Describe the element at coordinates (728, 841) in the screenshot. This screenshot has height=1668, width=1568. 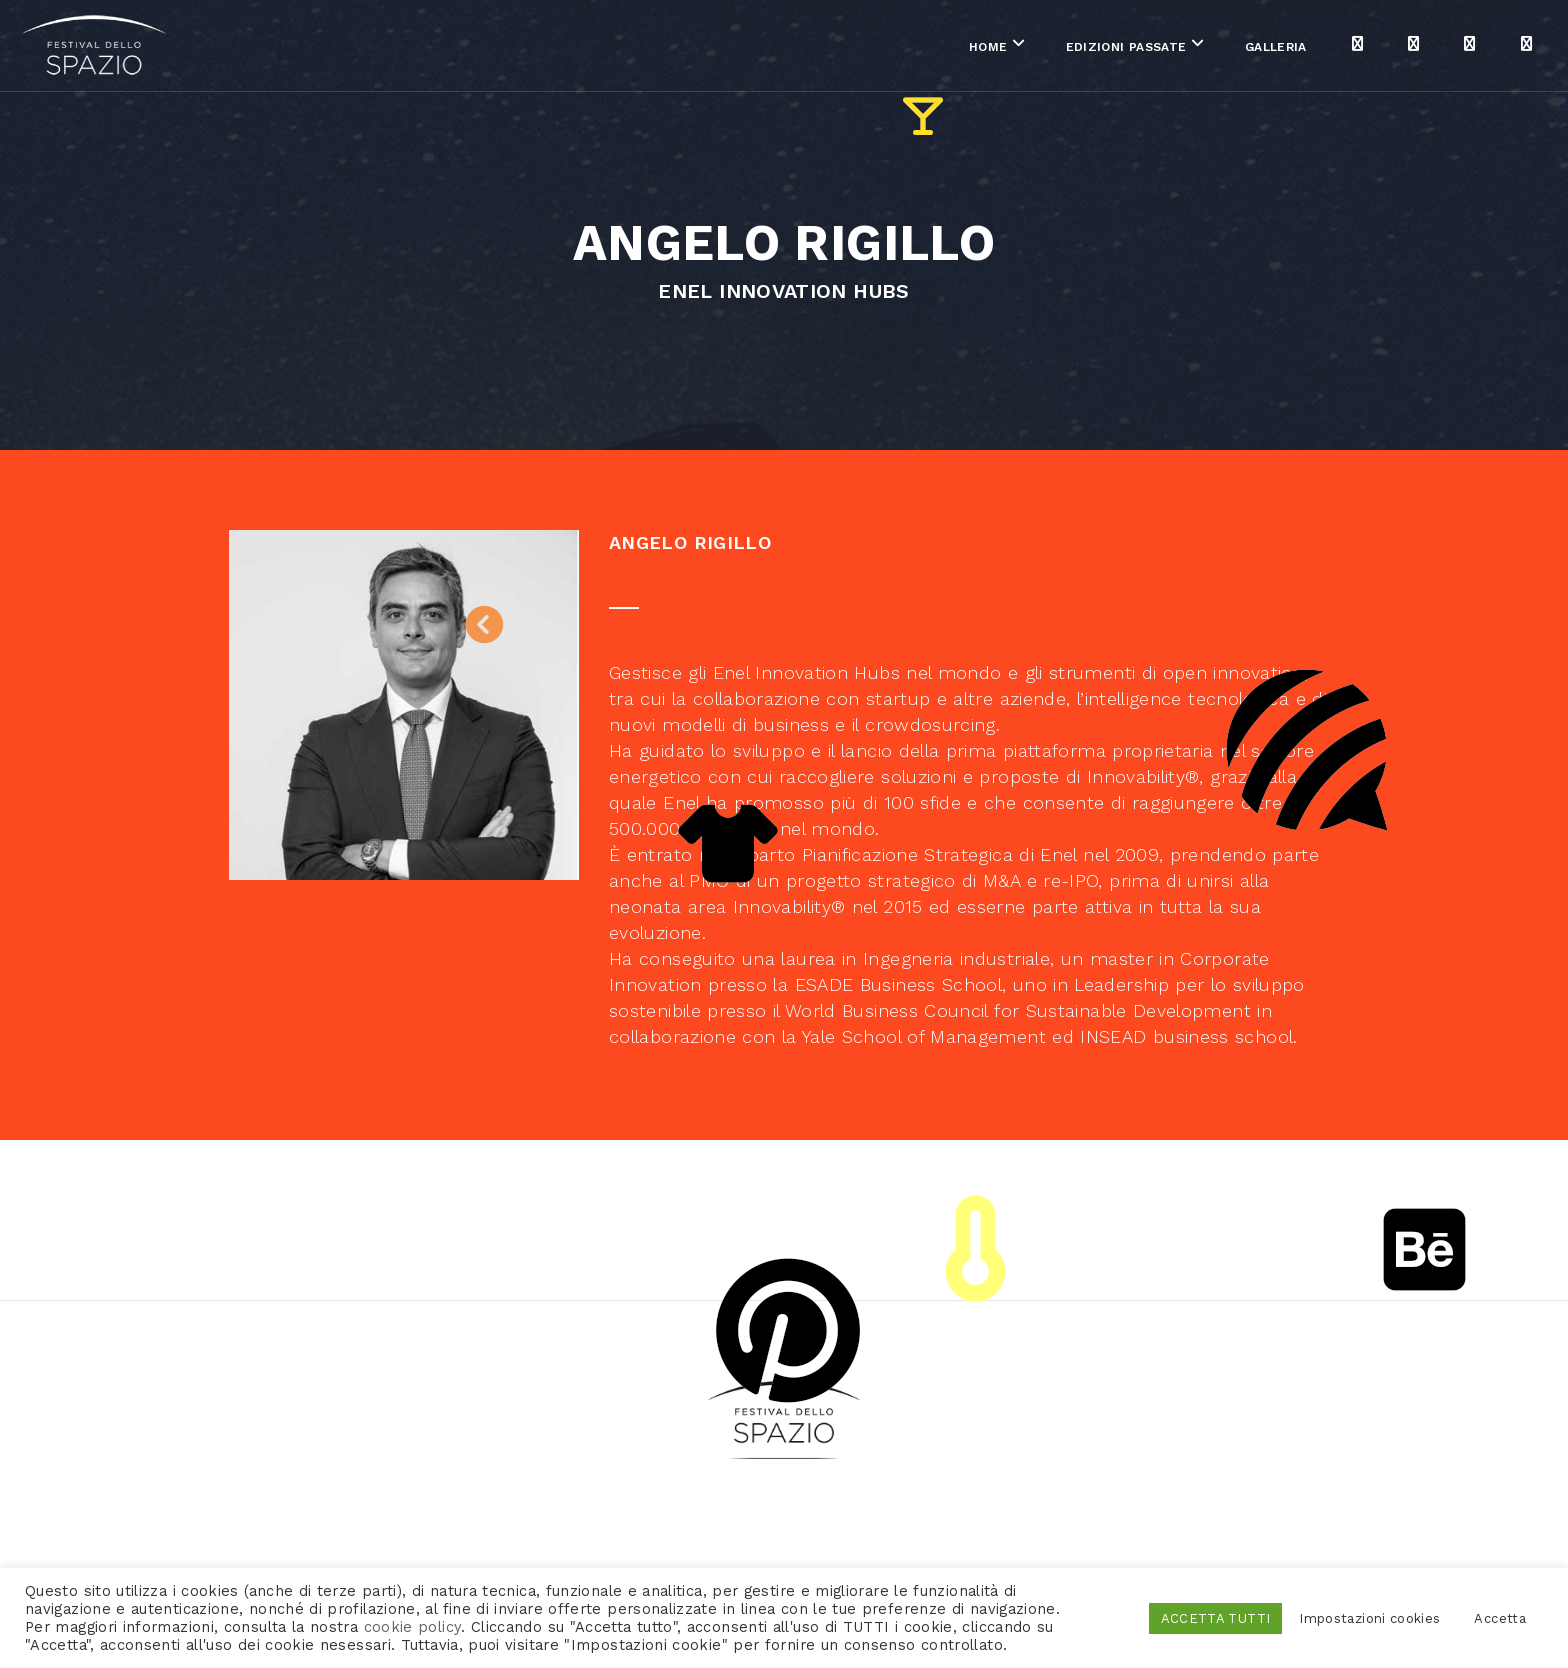
I see `browse clothing or apparel items` at that location.